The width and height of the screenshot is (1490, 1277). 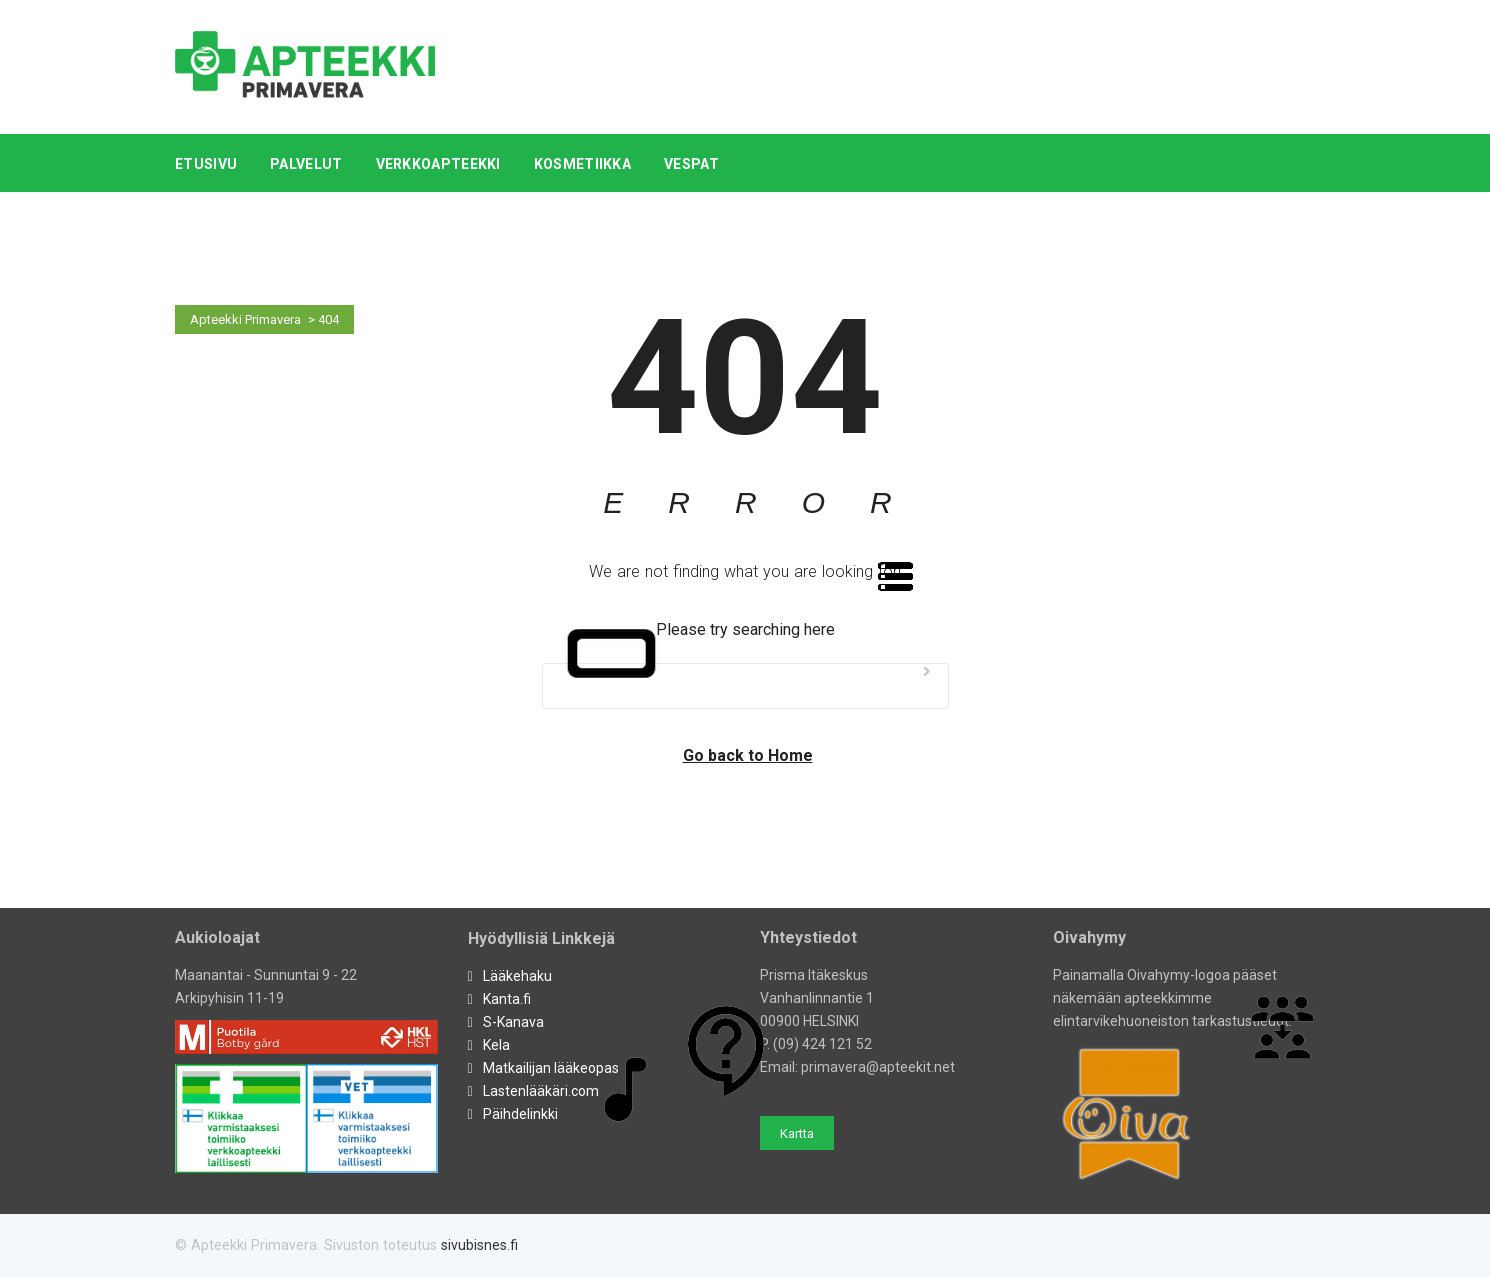 I want to click on access music or audio player, so click(x=625, y=1089).